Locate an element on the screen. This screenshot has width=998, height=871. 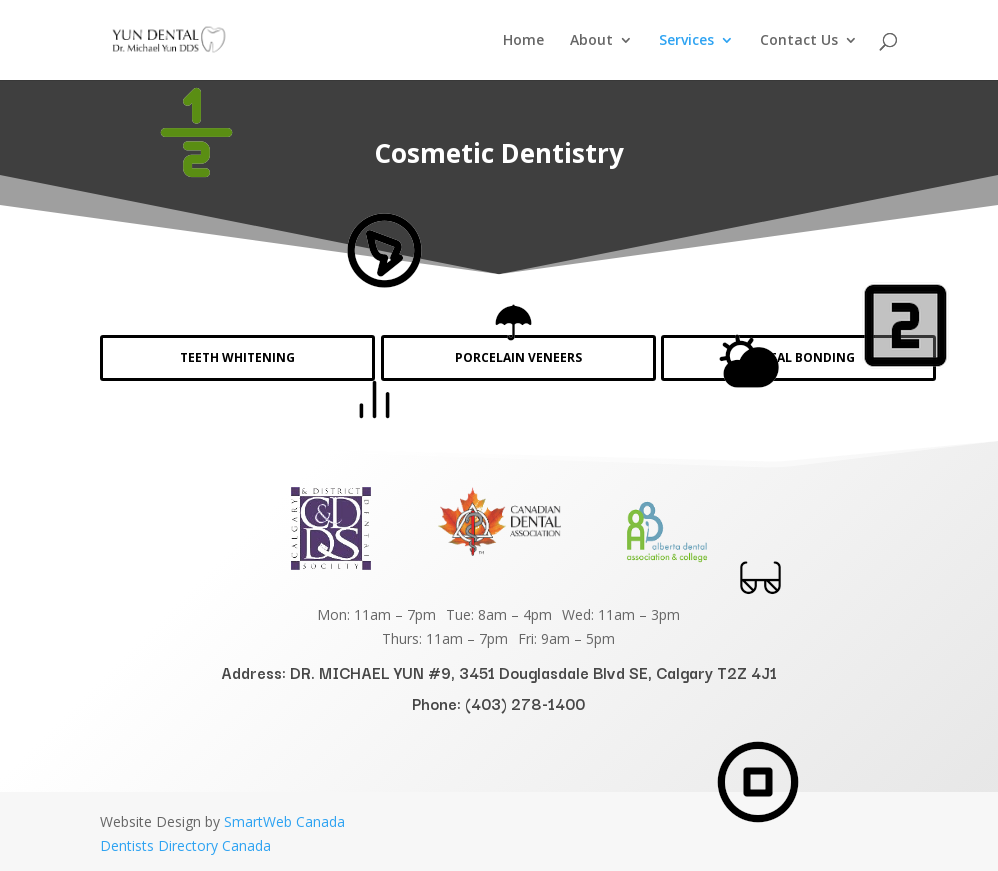
toggle sunglasses or eyewear filter is located at coordinates (760, 578).